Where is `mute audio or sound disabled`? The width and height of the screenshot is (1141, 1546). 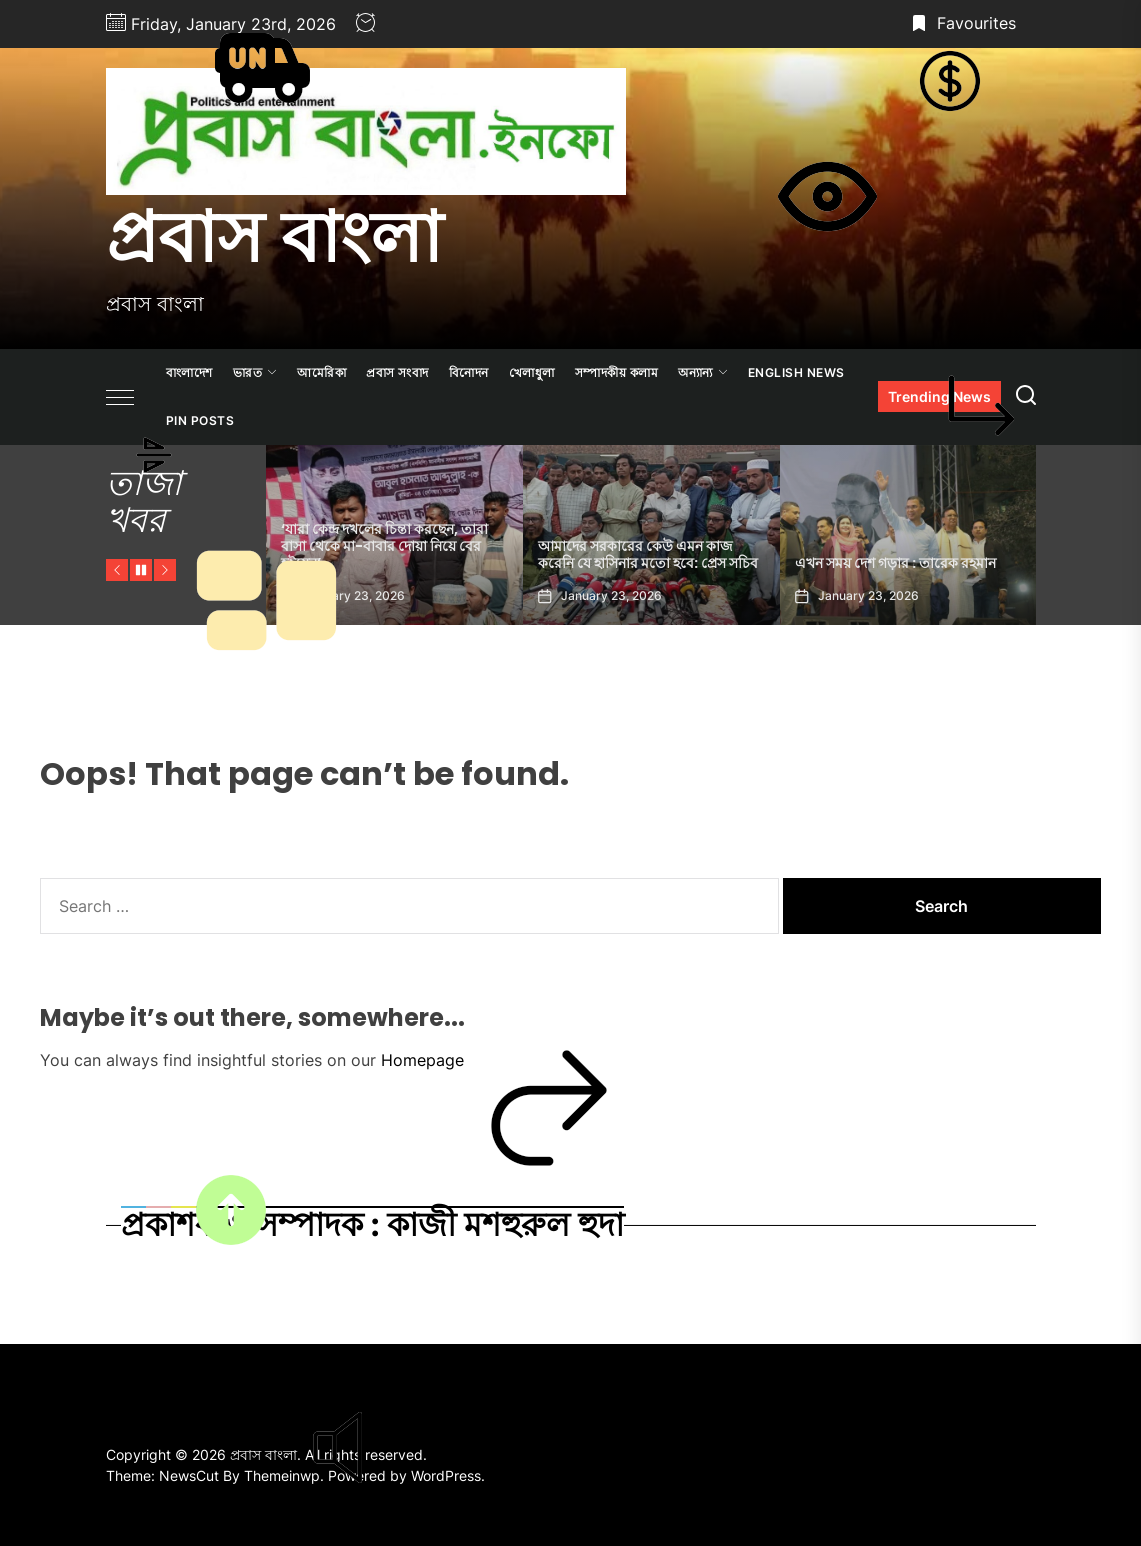
mute audio or sound disabled is located at coordinates (351, 1447).